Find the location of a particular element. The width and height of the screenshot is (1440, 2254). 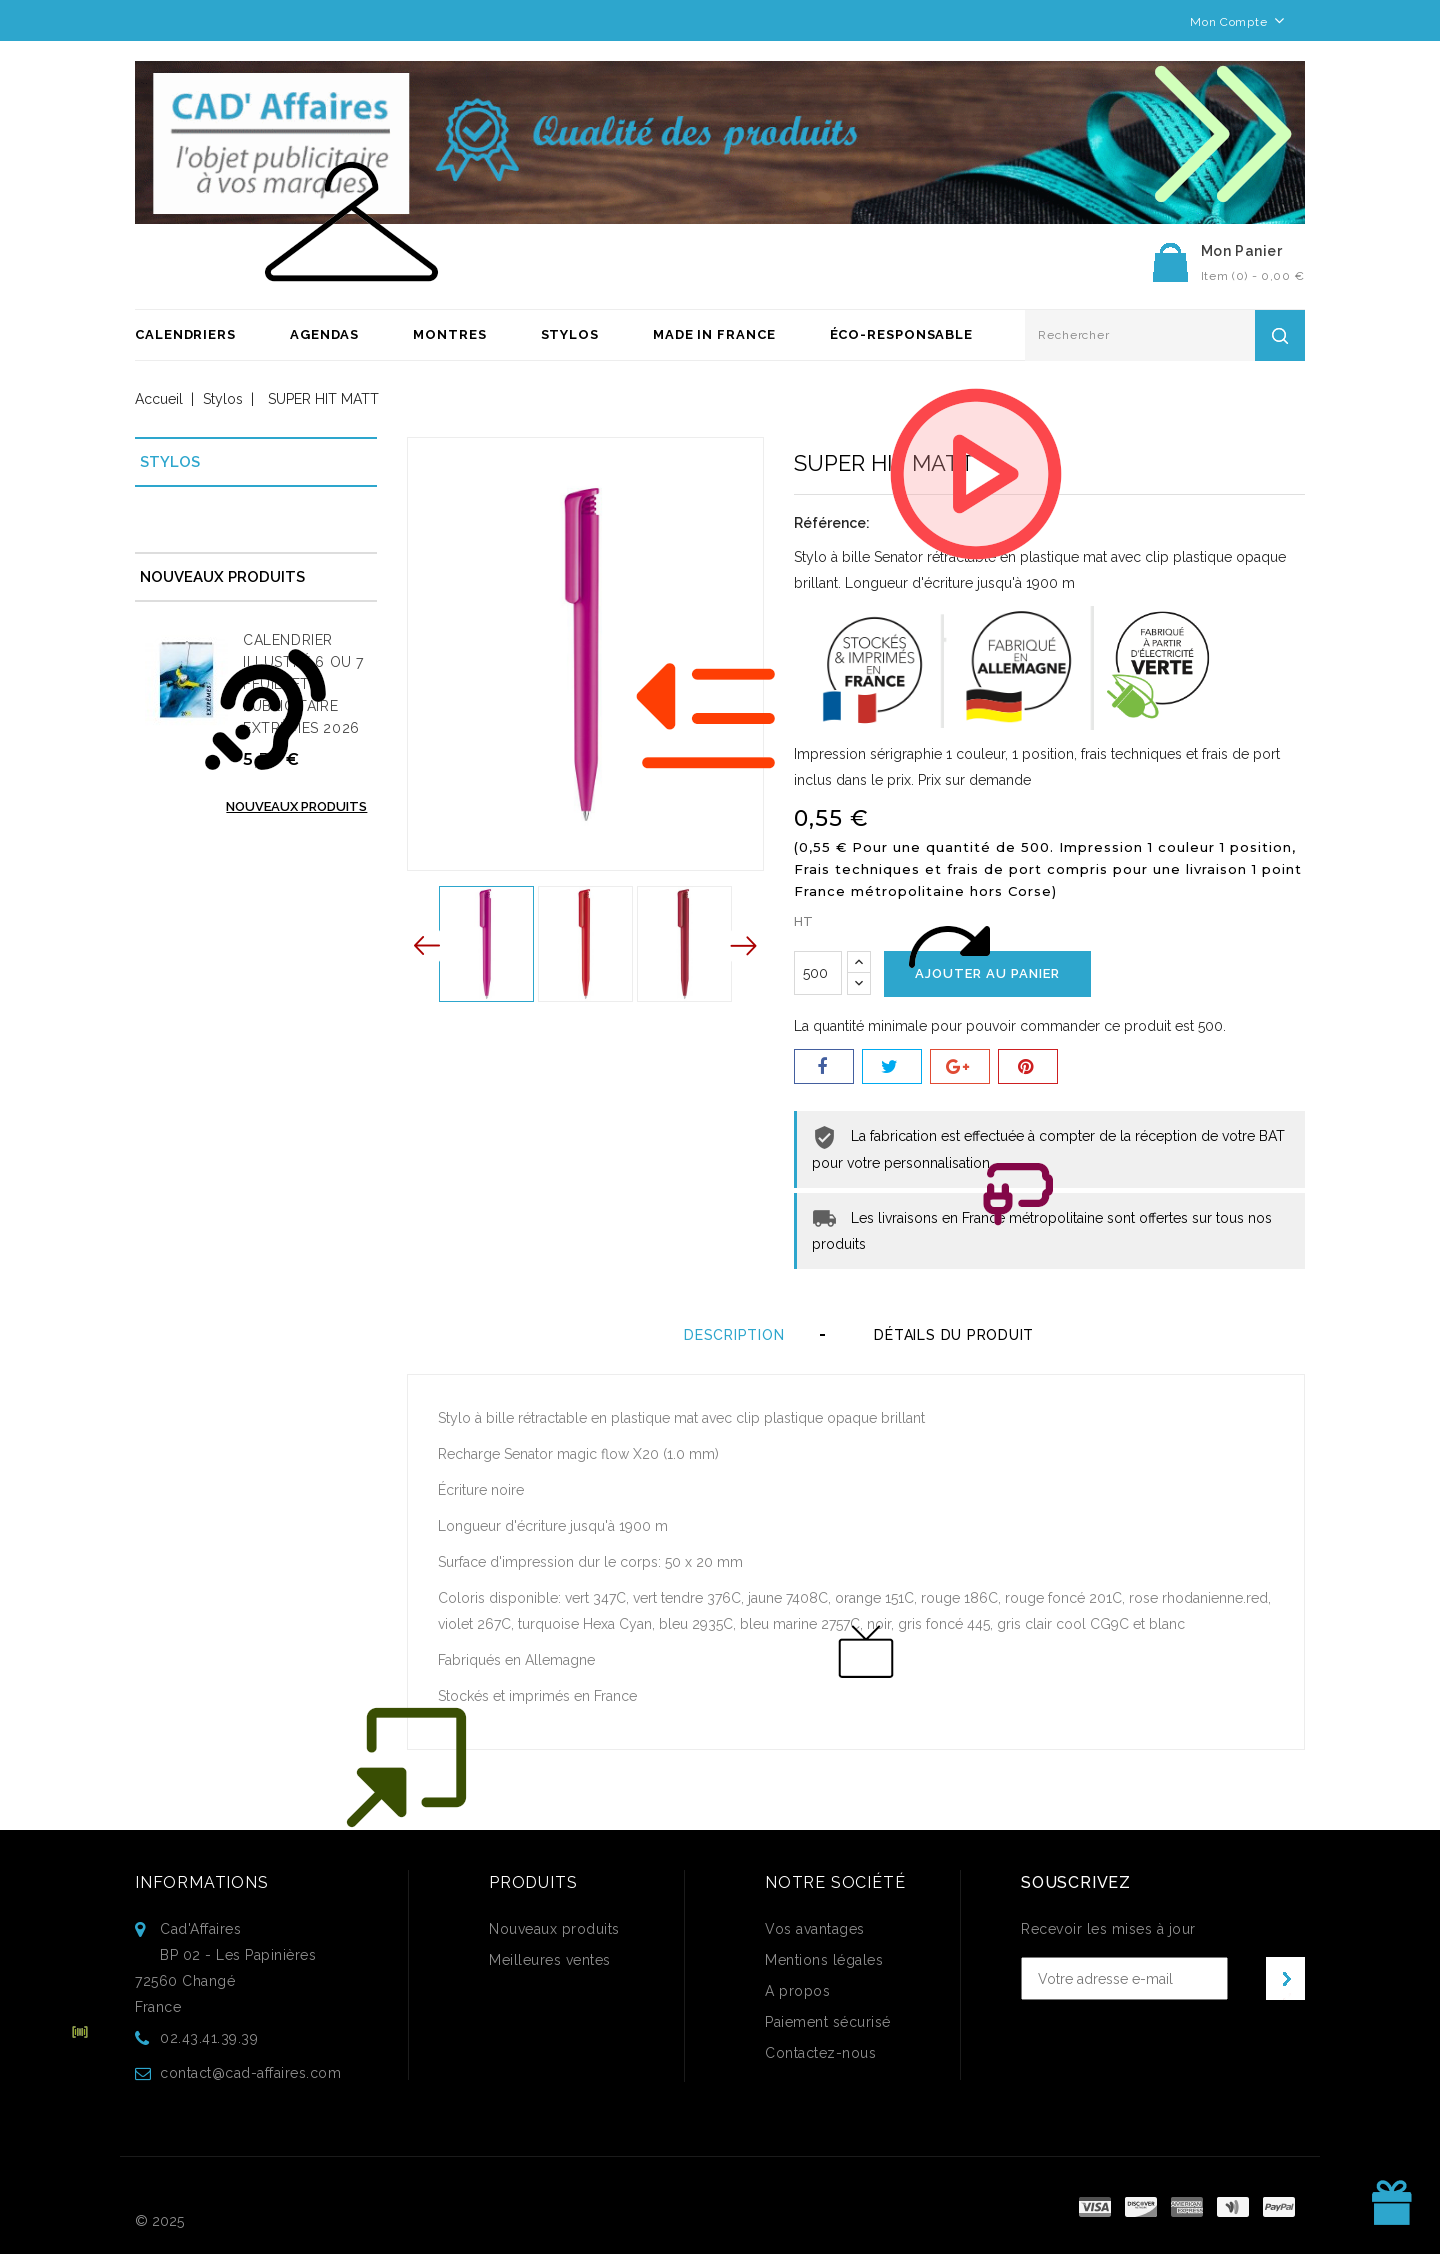

redo last action is located at coordinates (948, 944).